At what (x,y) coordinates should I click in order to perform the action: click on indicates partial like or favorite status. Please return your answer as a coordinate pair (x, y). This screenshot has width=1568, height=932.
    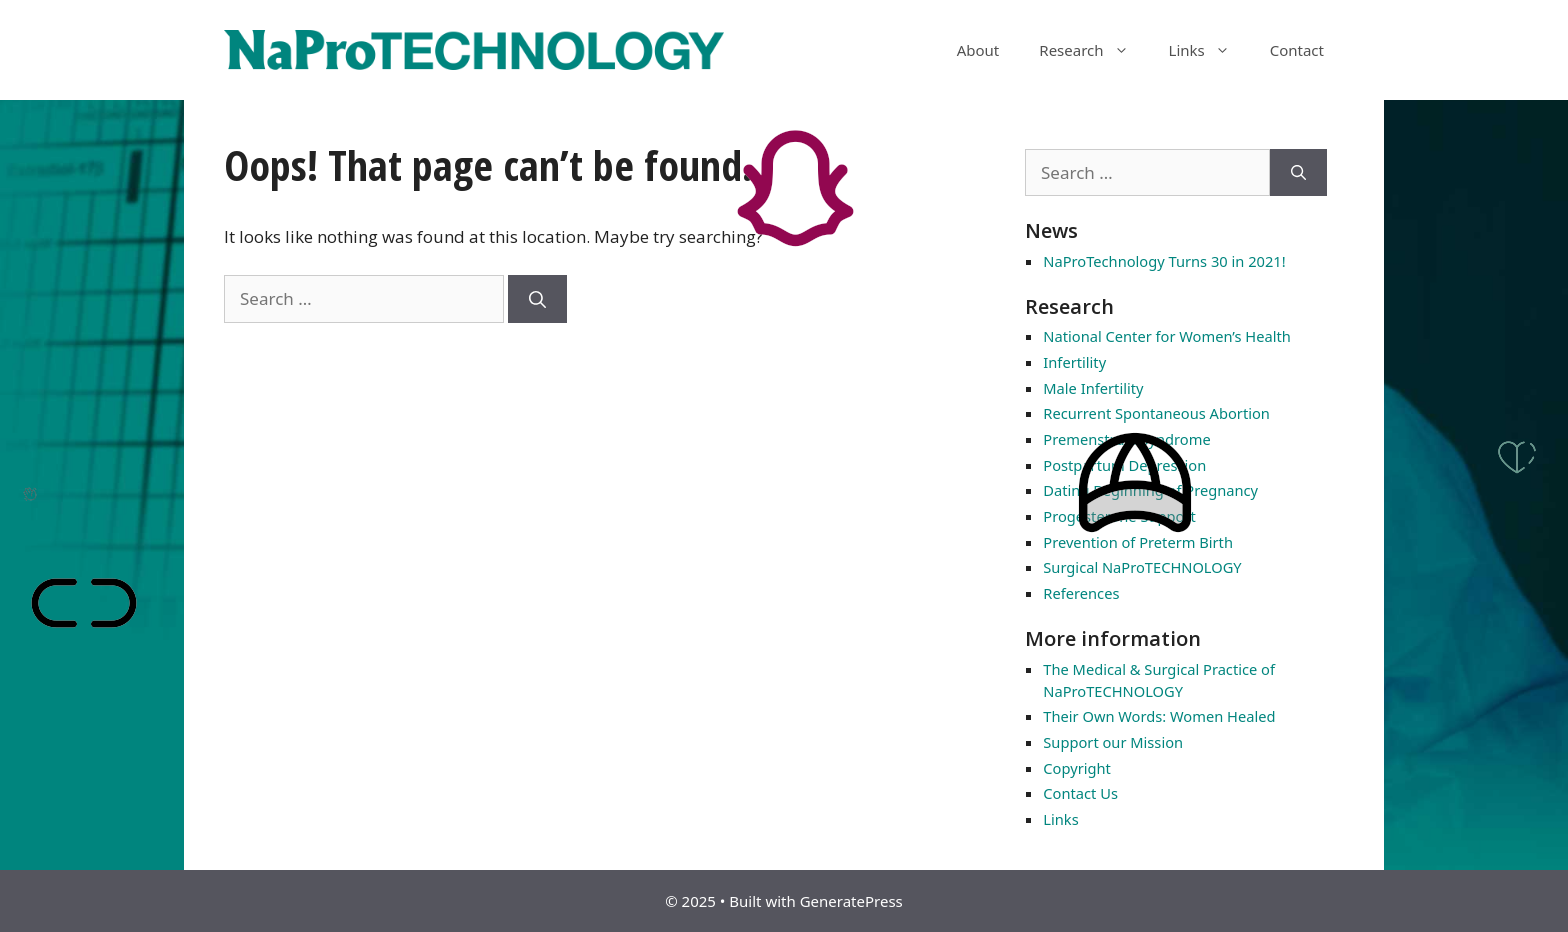
    Looking at the image, I should click on (1517, 456).